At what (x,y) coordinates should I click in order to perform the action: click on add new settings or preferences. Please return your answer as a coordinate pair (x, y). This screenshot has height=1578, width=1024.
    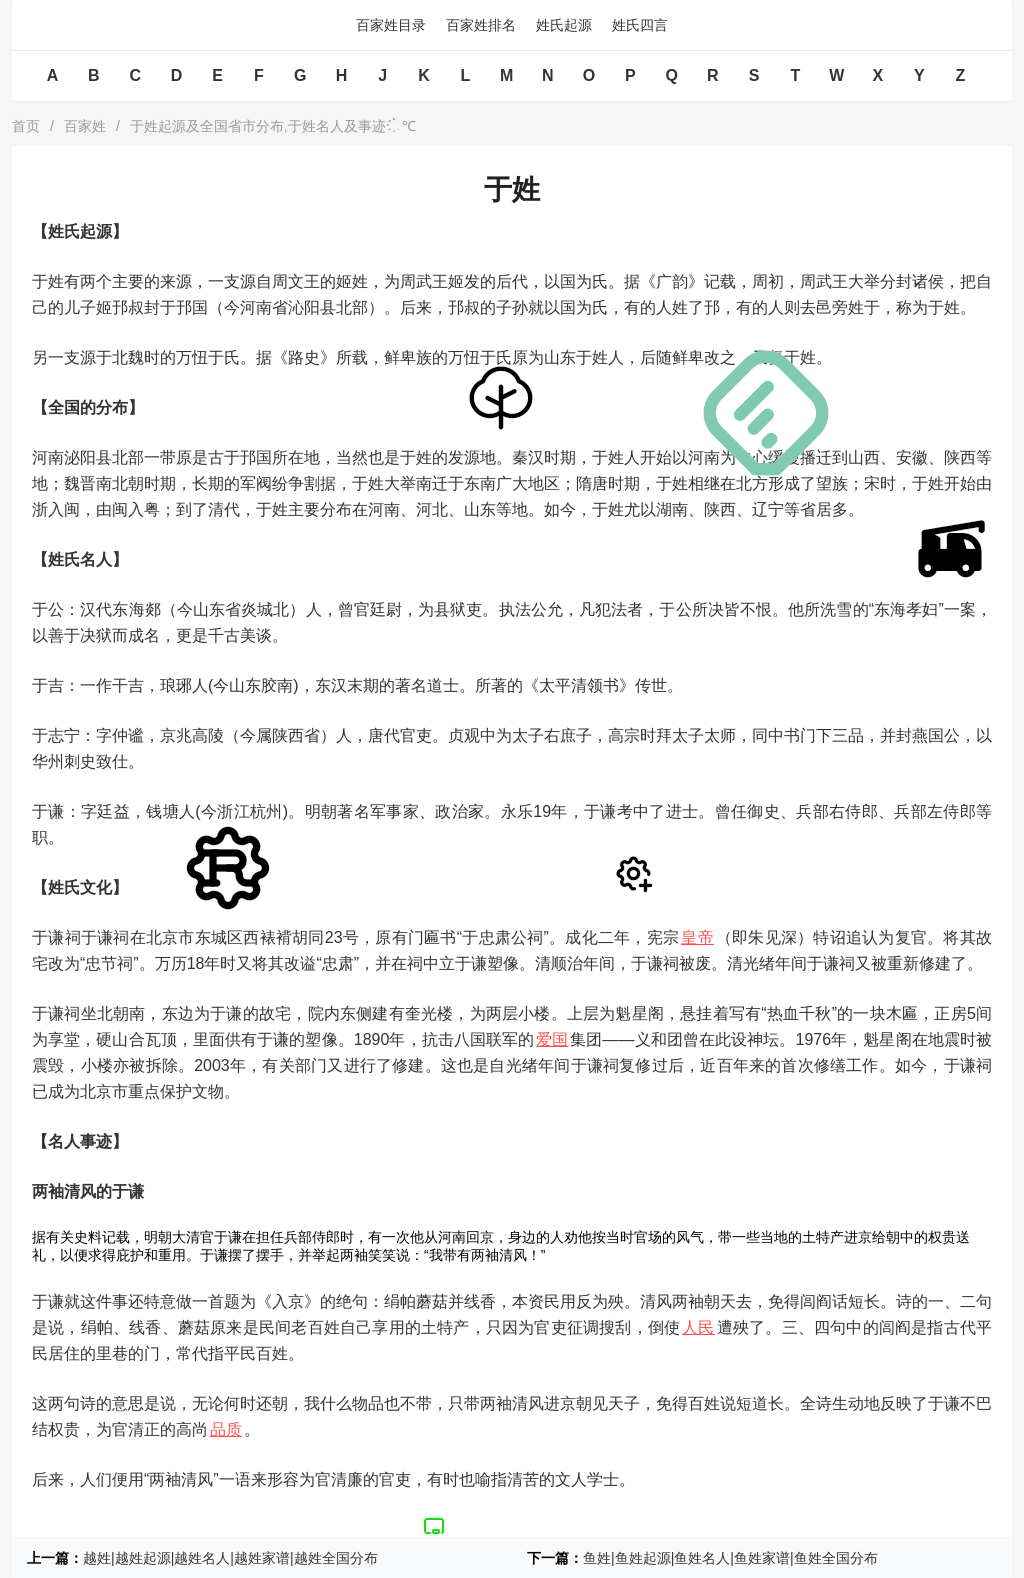
    Looking at the image, I should click on (633, 873).